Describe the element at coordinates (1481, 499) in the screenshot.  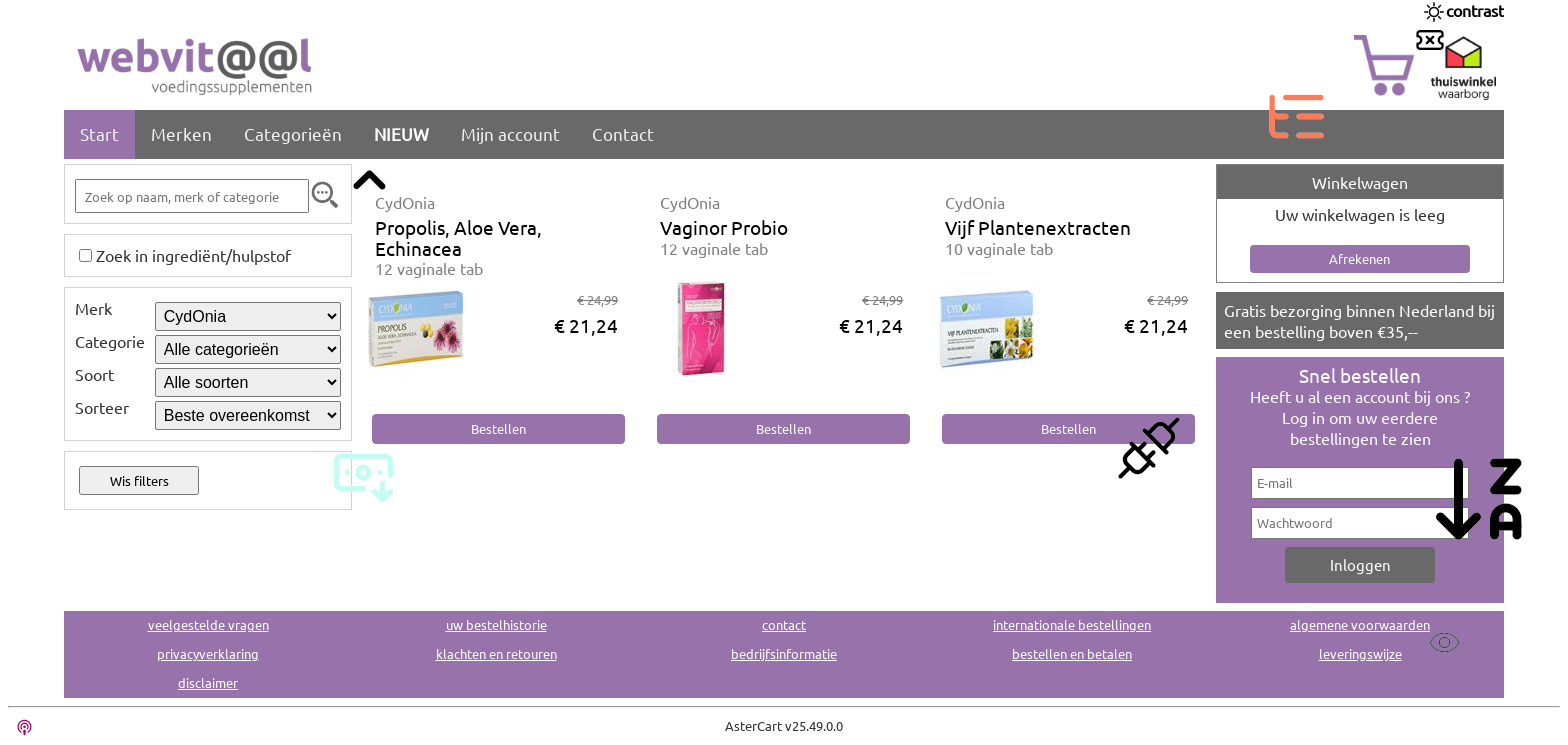
I see `sort items in reverse alphabetical order (Z to A)` at that location.